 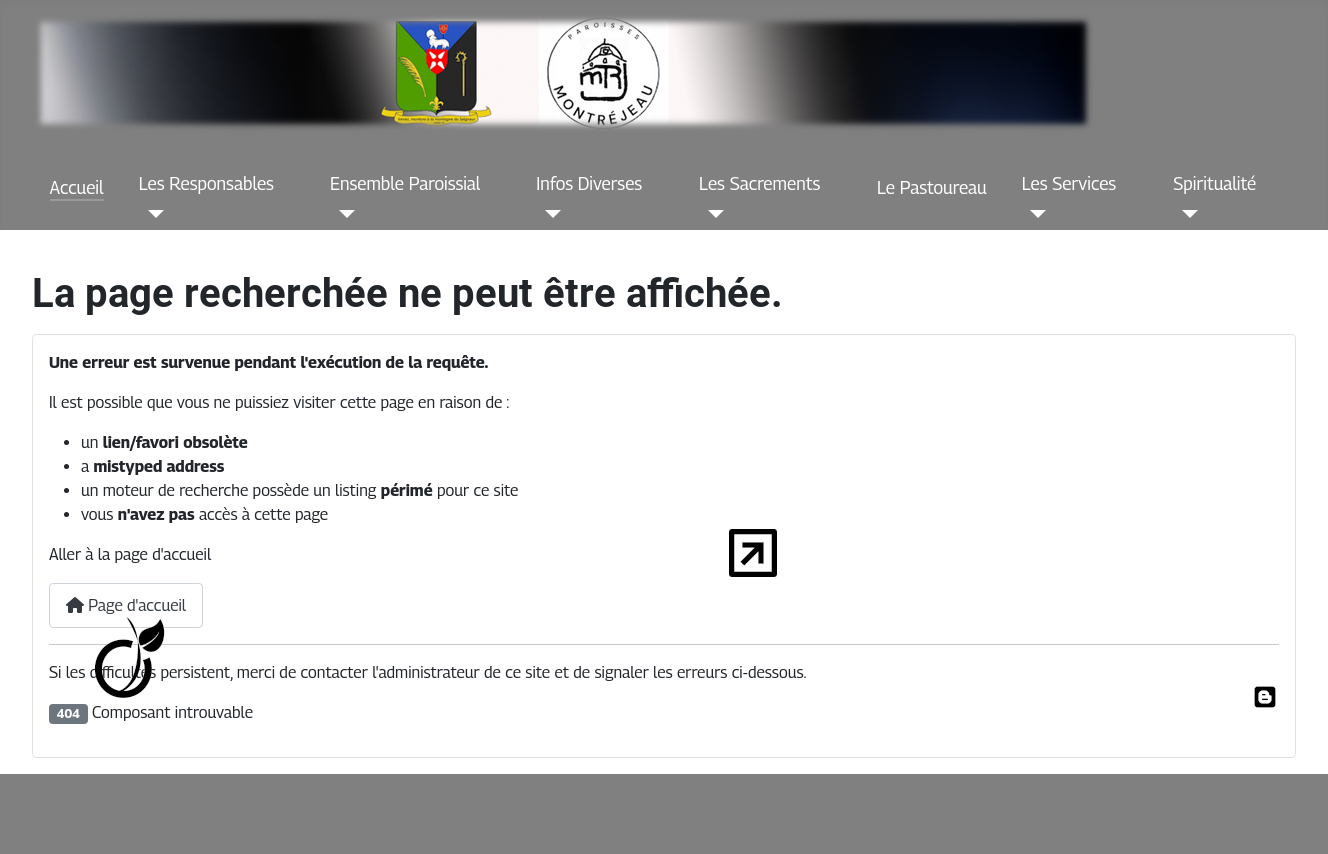 What do you see at coordinates (1265, 697) in the screenshot?
I see `open the Blogger app` at bounding box center [1265, 697].